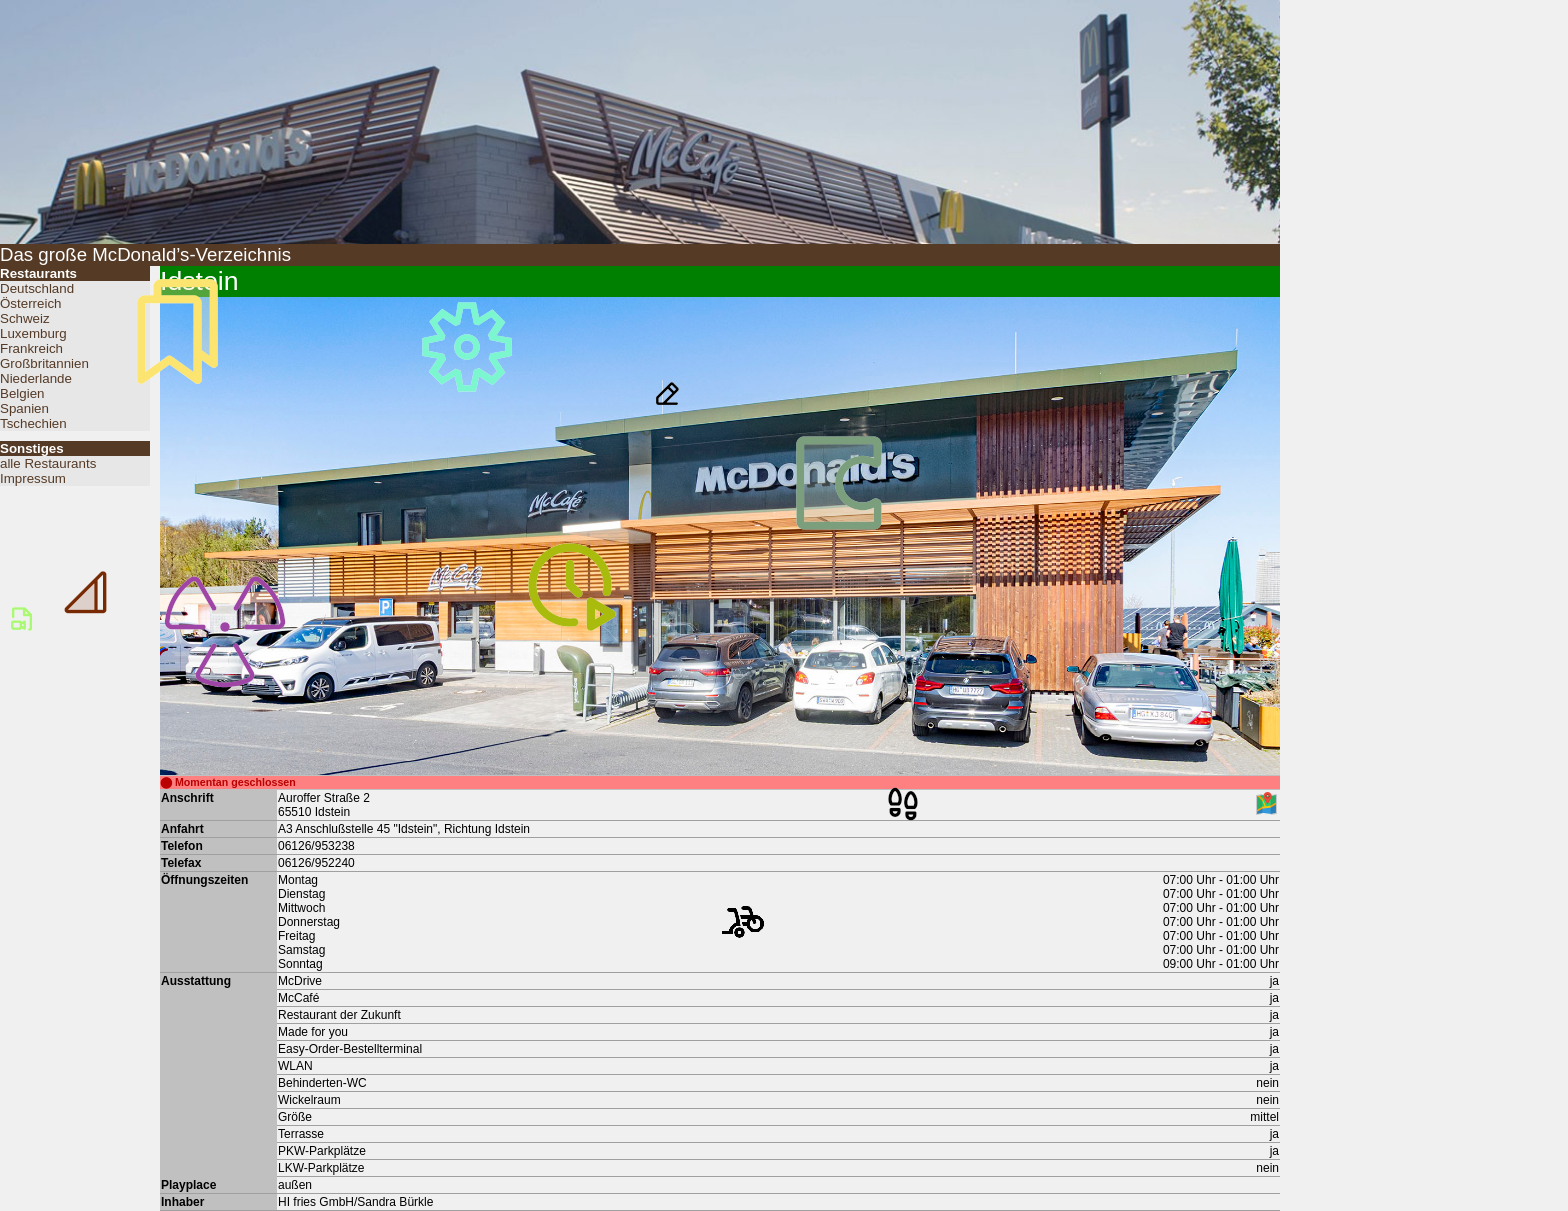 The image size is (1568, 1211). Describe the element at coordinates (903, 804) in the screenshot. I see `track your steps or walking activity` at that location.